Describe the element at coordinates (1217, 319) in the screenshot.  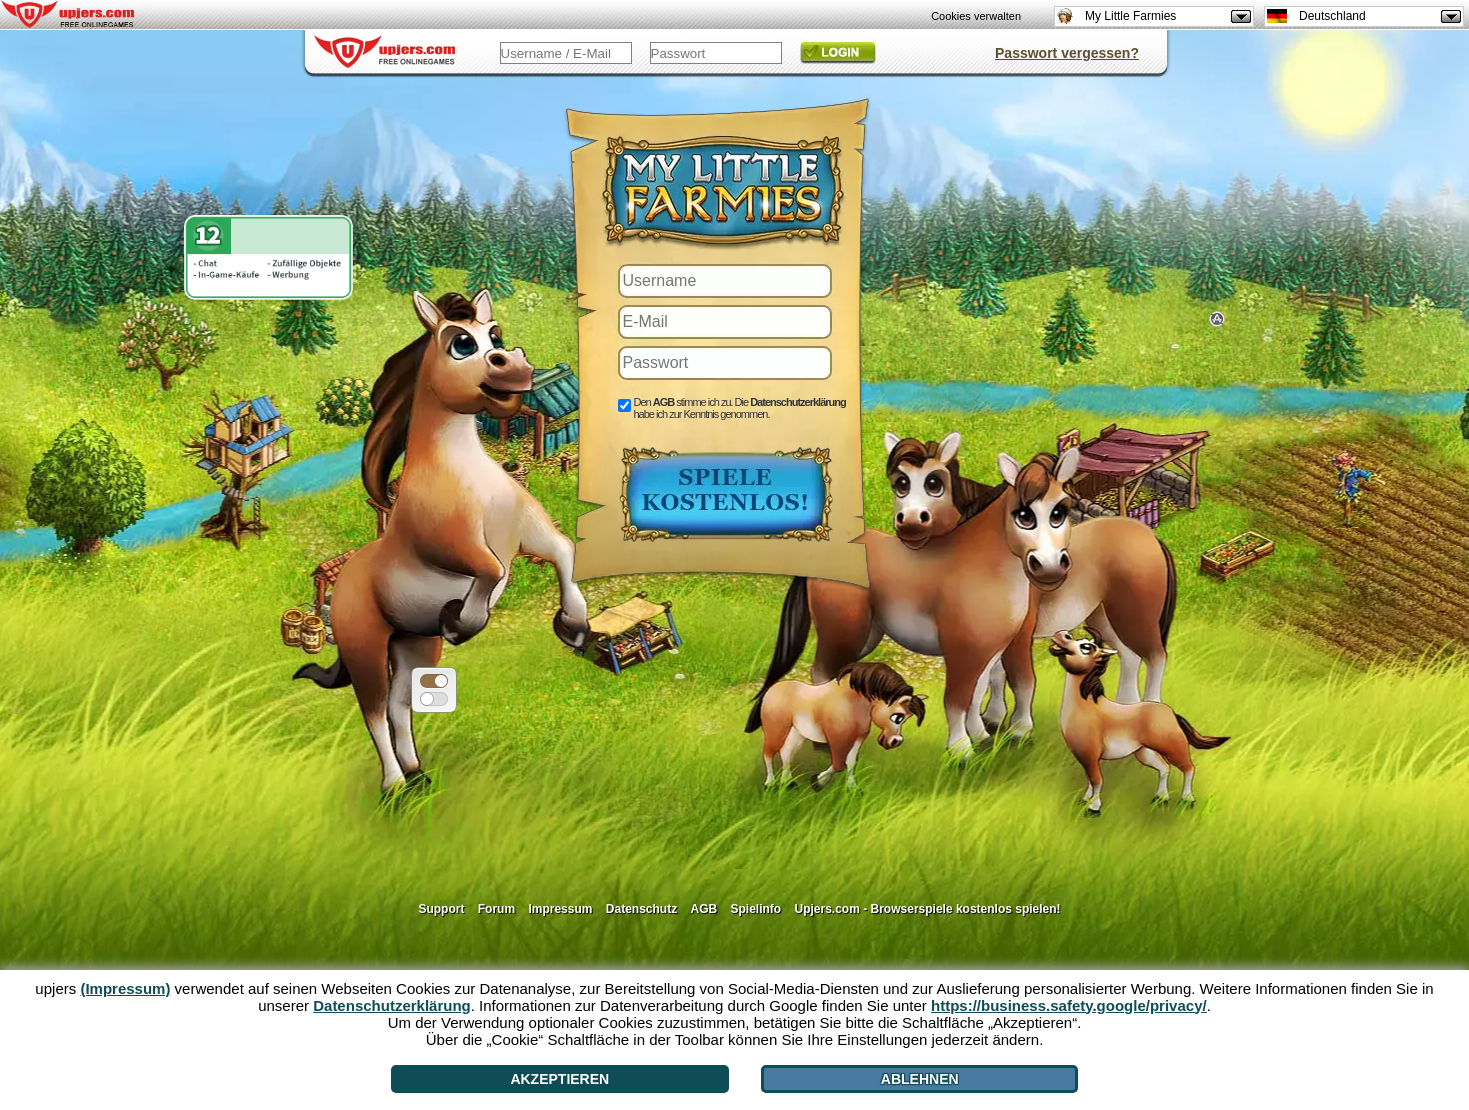
I see `open the software update manager` at that location.